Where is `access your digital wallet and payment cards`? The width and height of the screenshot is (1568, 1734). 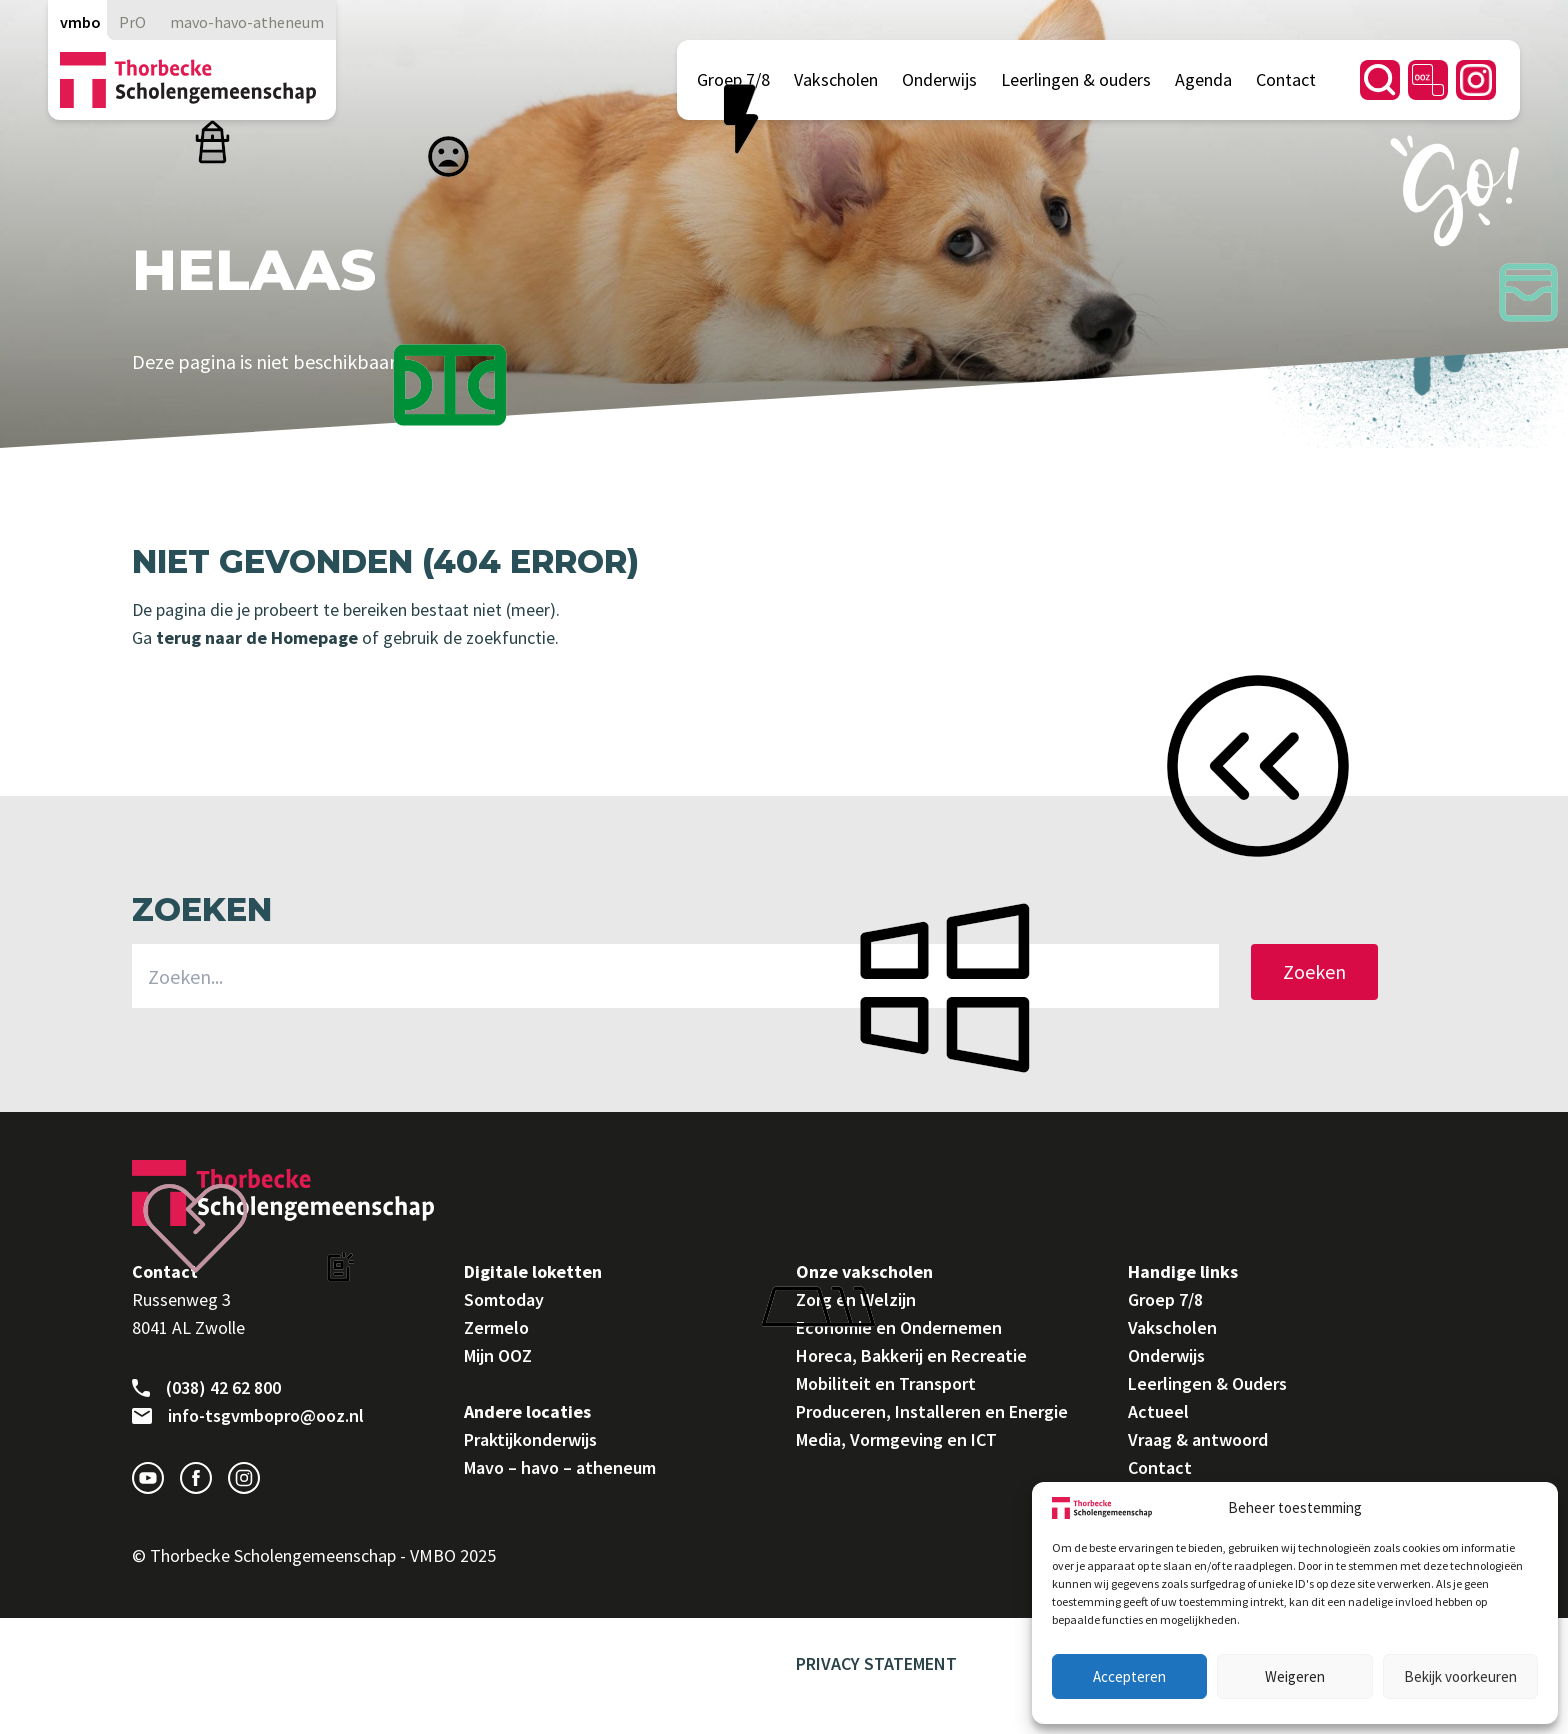
access your digital wallet and payment cards is located at coordinates (1528, 292).